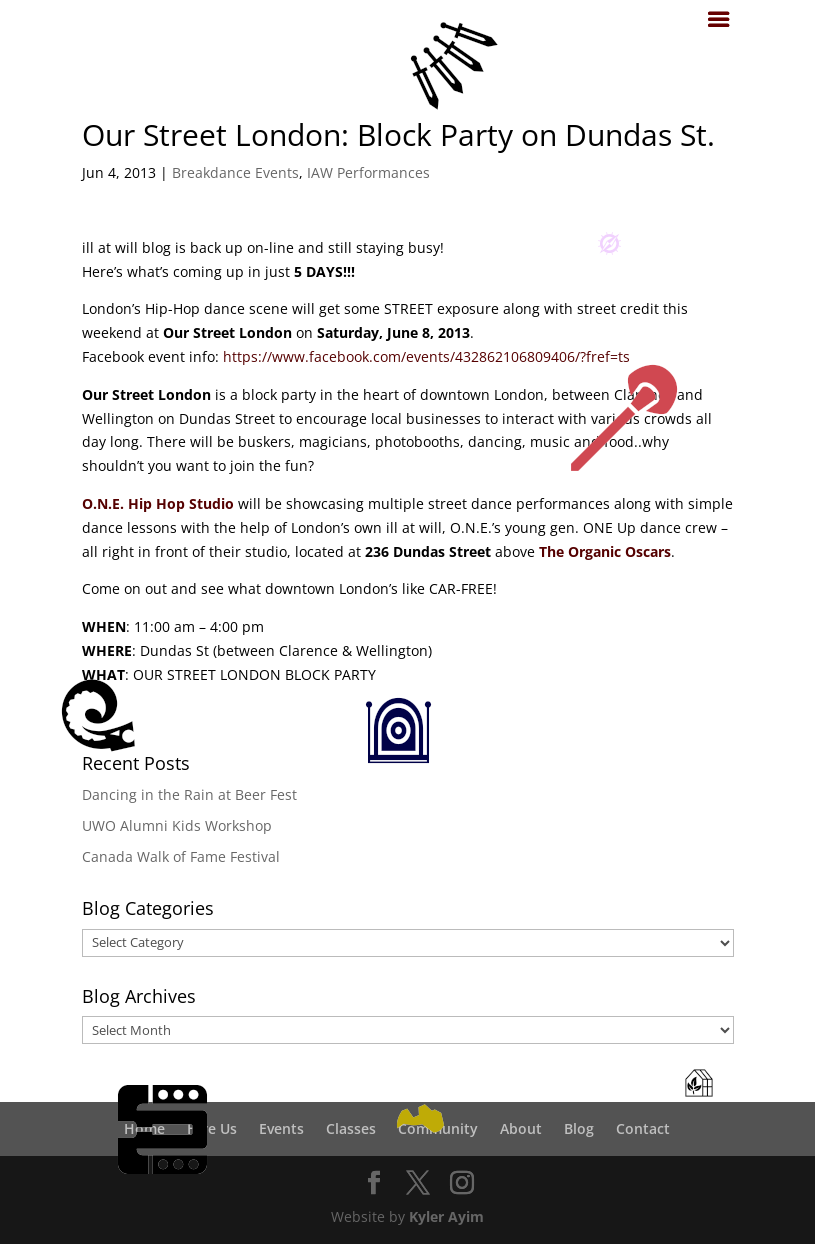 The width and height of the screenshot is (815, 1244). I want to click on dental examination tool icon, so click(624, 417).